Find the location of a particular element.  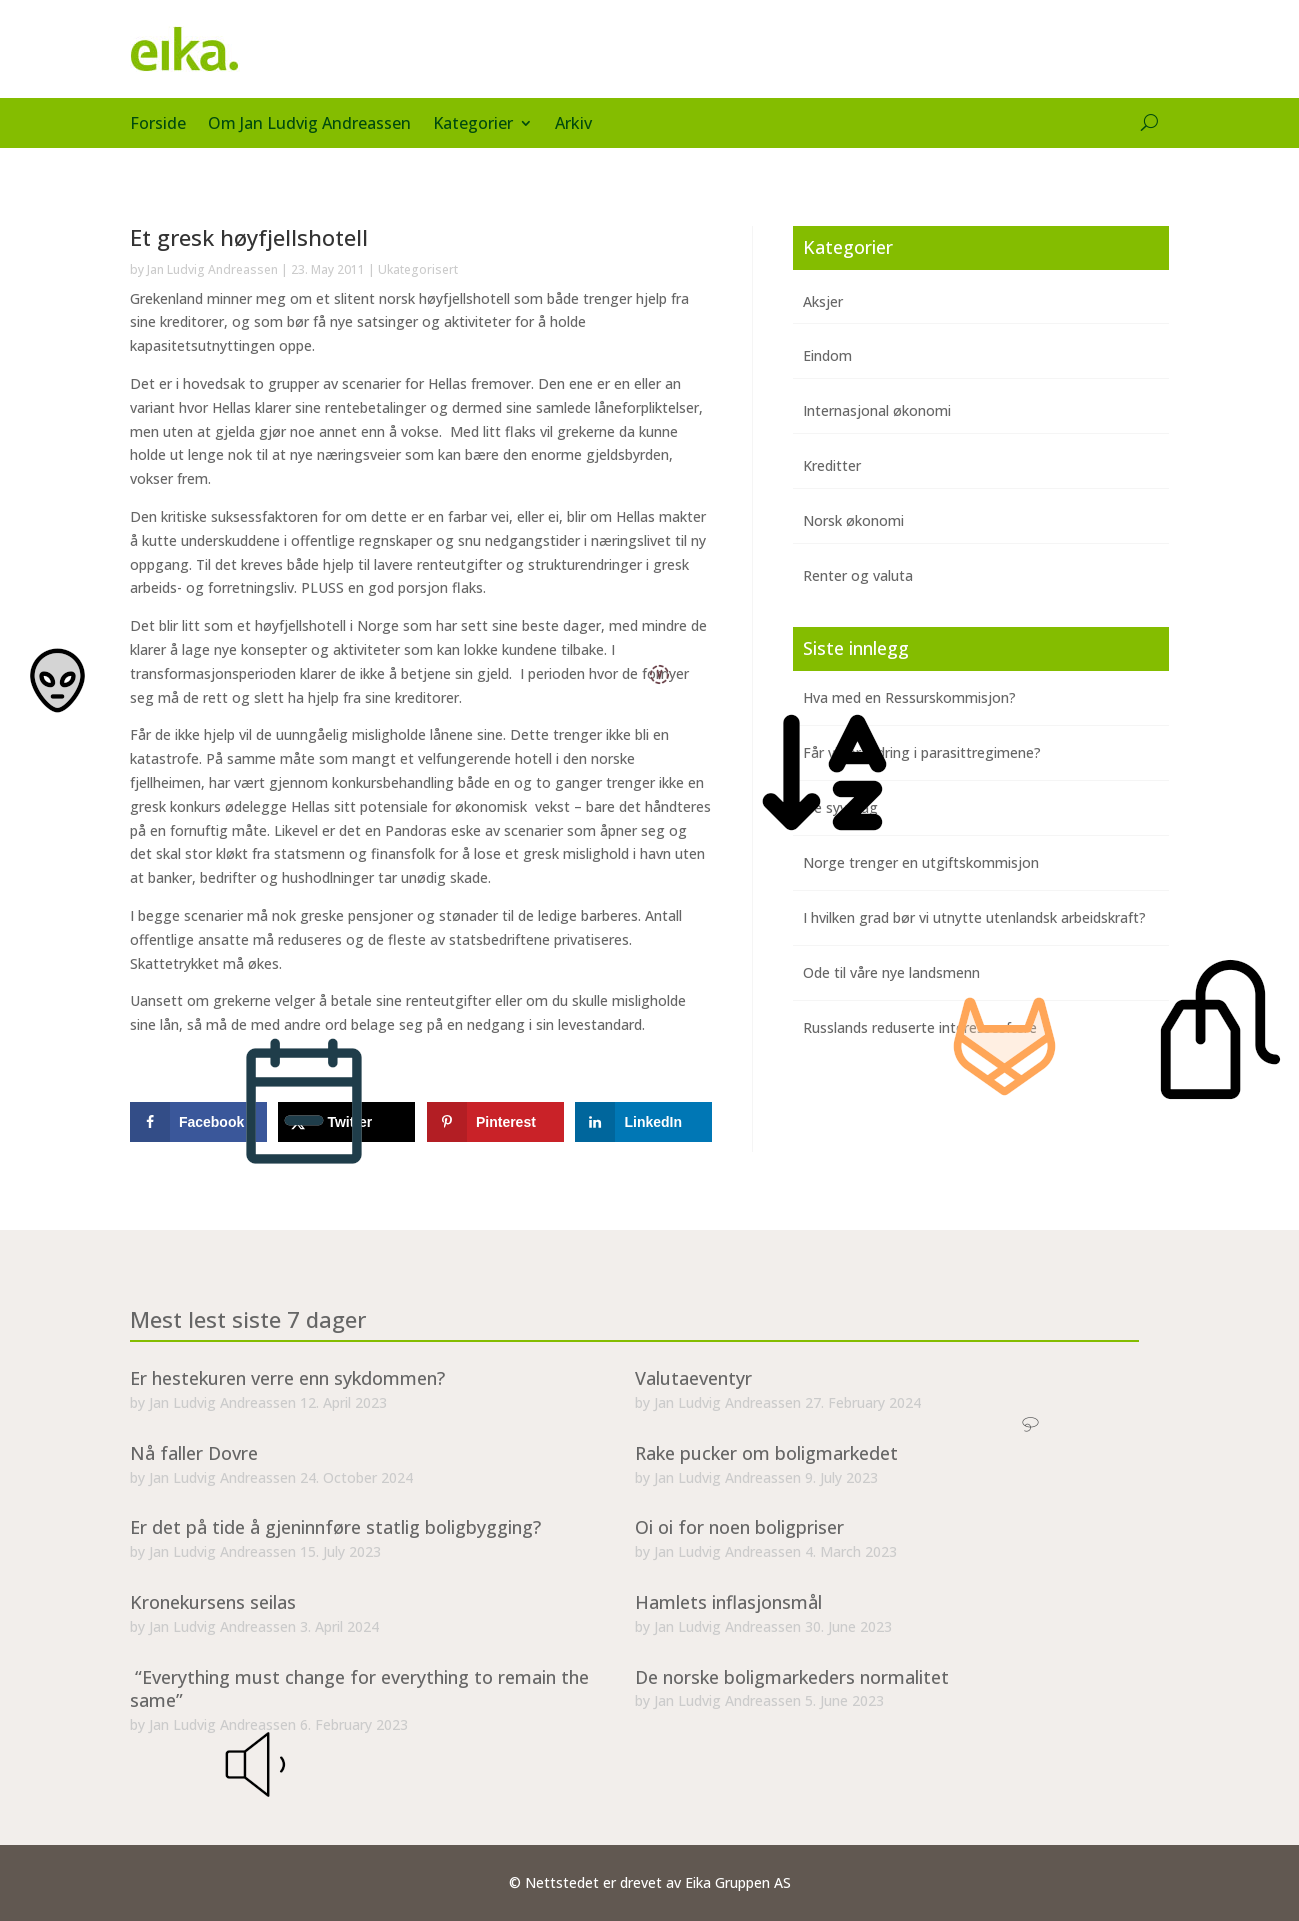

indicates sci-fi or extraterrestrial content is located at coordinates (57, 680).